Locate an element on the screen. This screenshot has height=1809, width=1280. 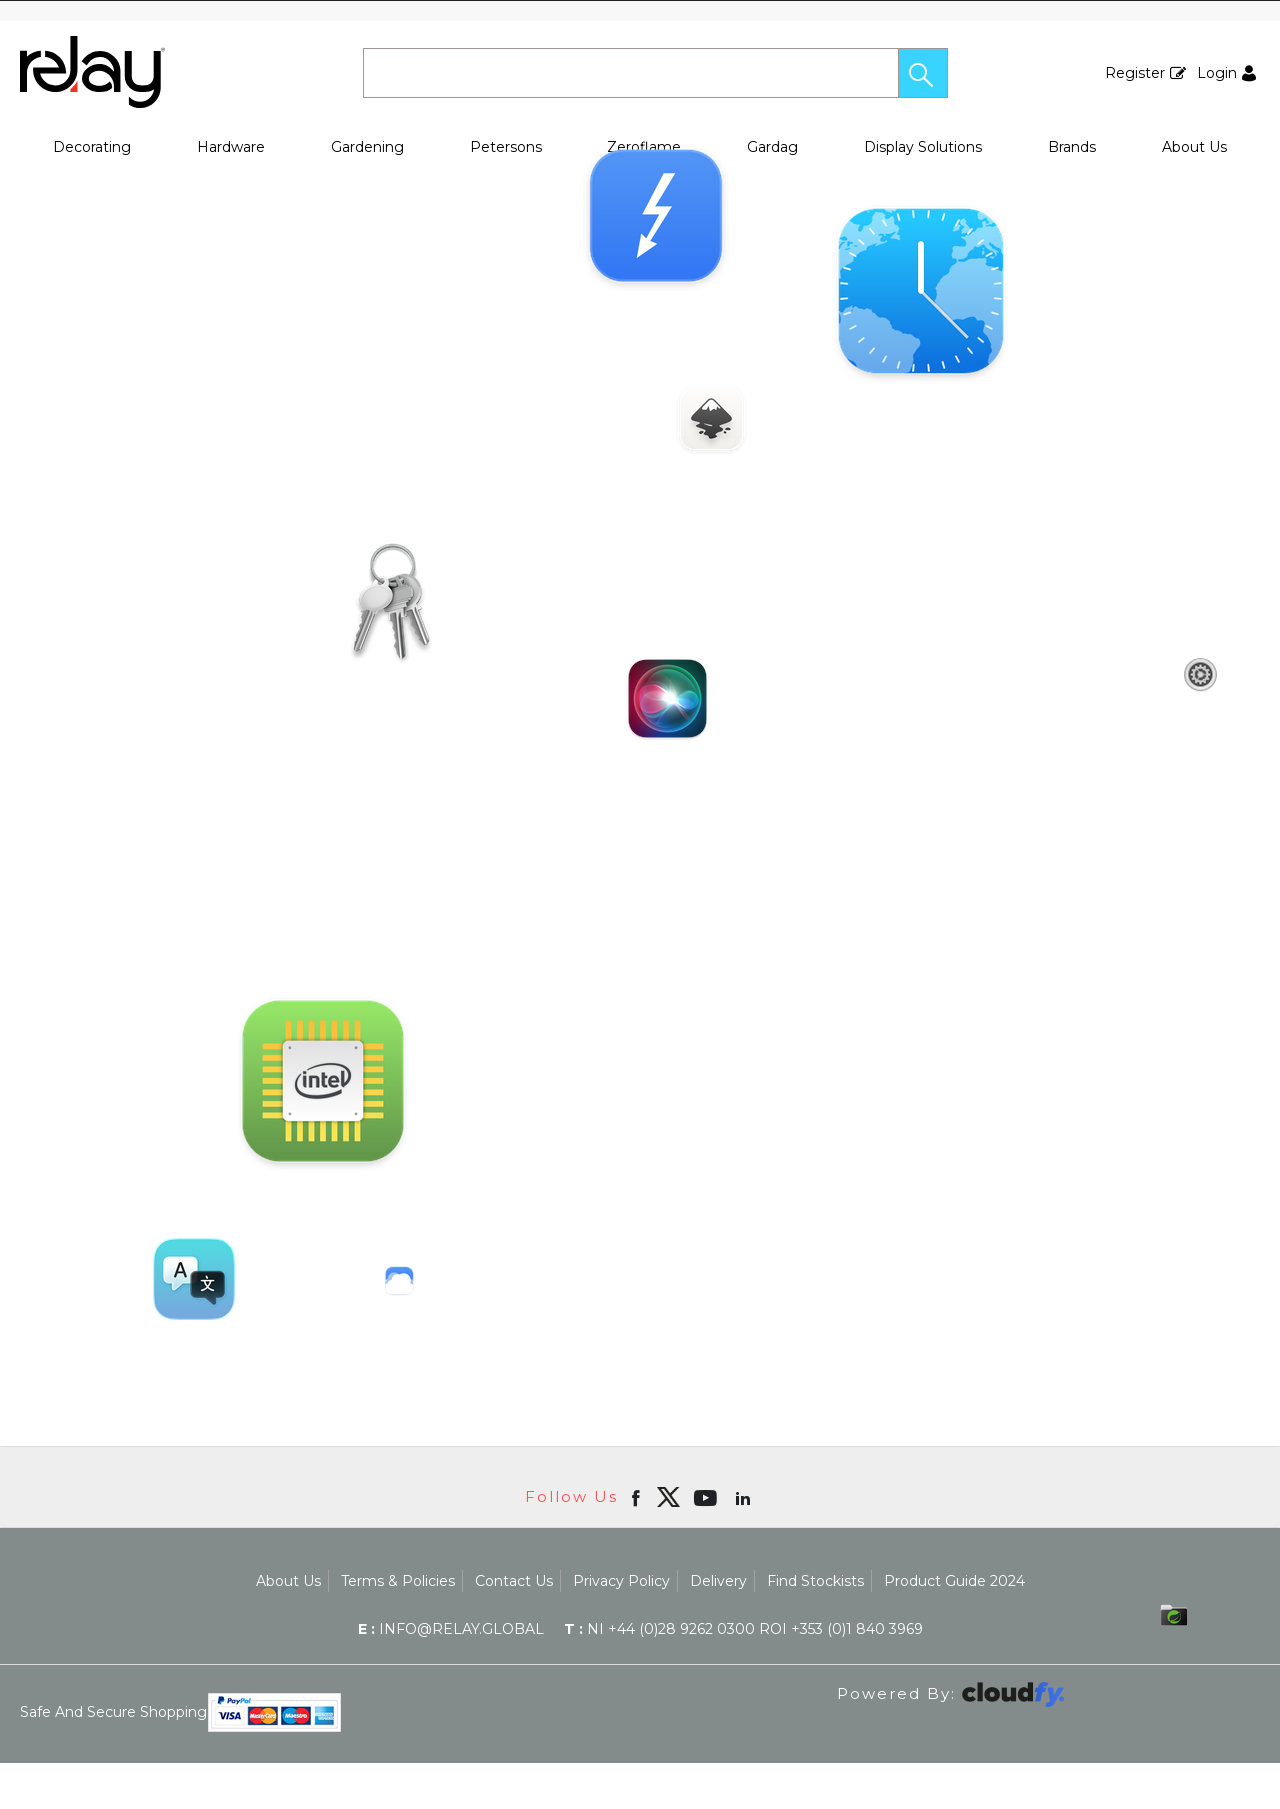
open spring framework project files is located at coordinates (1174, 1616).